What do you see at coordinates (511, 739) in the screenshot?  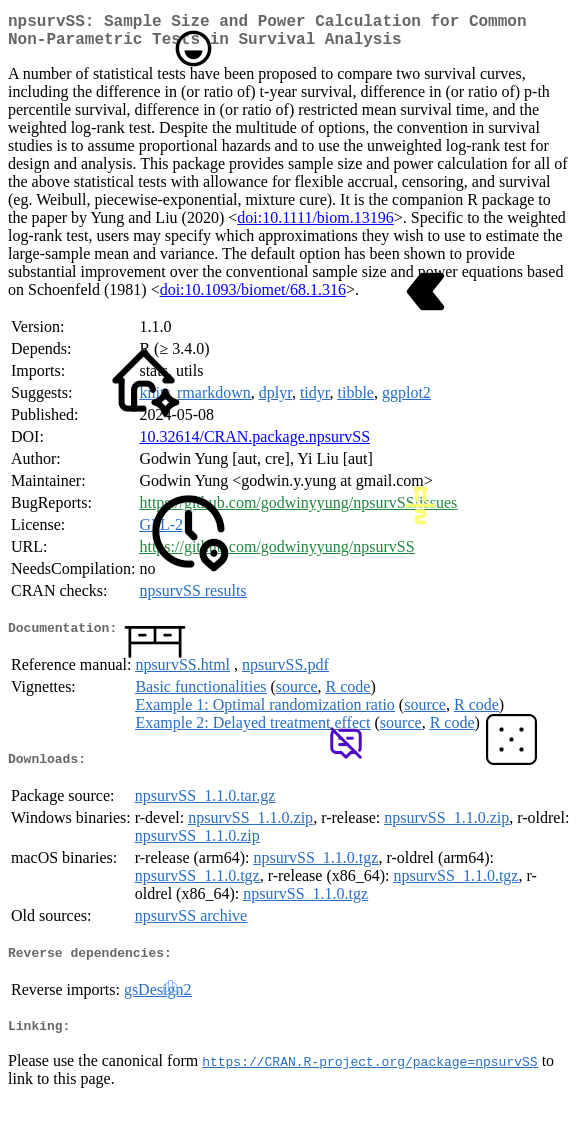 I see `randomize or shuffle content` at bounding box center [511, 739].